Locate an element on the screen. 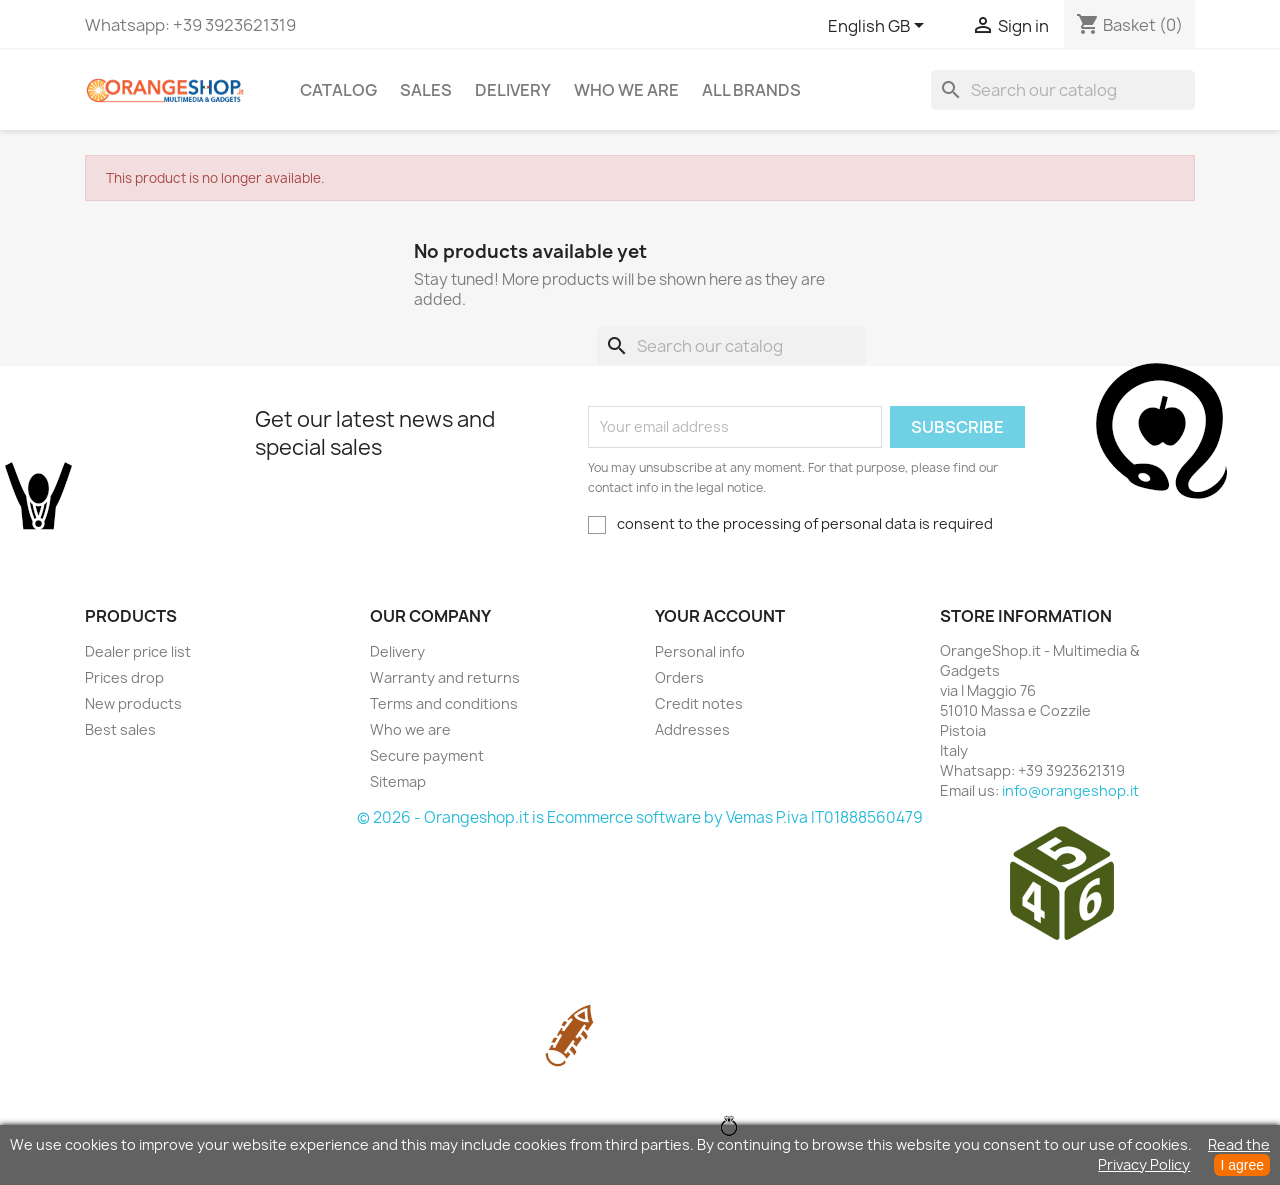 The image size is (1280, 1185). roll the dice or start a random action is located at coordinates (1062, 884).